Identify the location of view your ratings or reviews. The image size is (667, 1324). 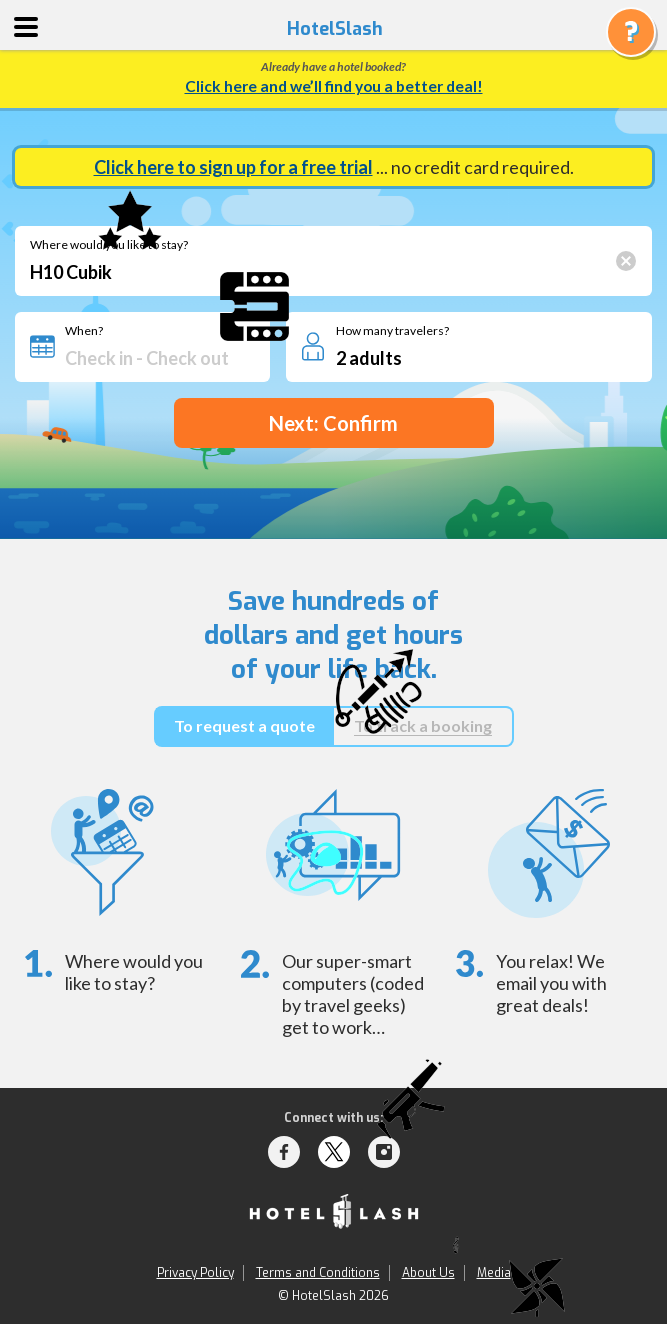
(130, 220).